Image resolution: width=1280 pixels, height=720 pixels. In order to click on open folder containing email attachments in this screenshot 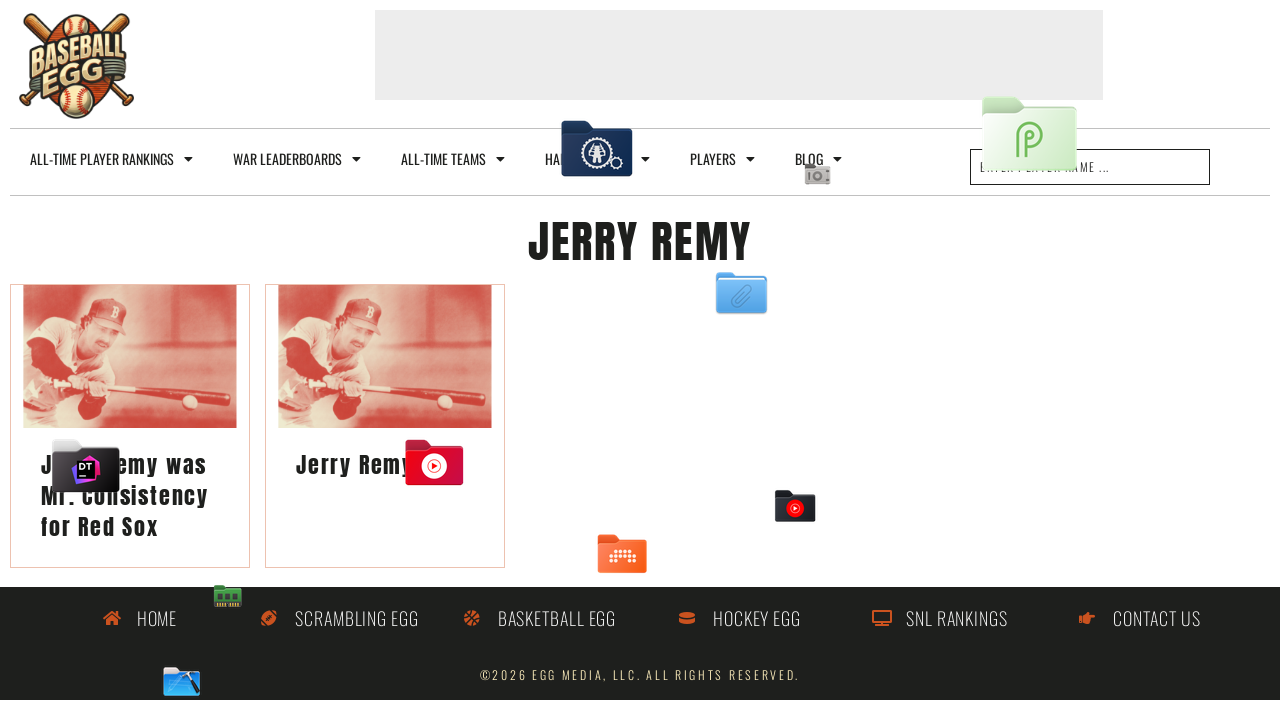, I will do `click(741, 292)`.